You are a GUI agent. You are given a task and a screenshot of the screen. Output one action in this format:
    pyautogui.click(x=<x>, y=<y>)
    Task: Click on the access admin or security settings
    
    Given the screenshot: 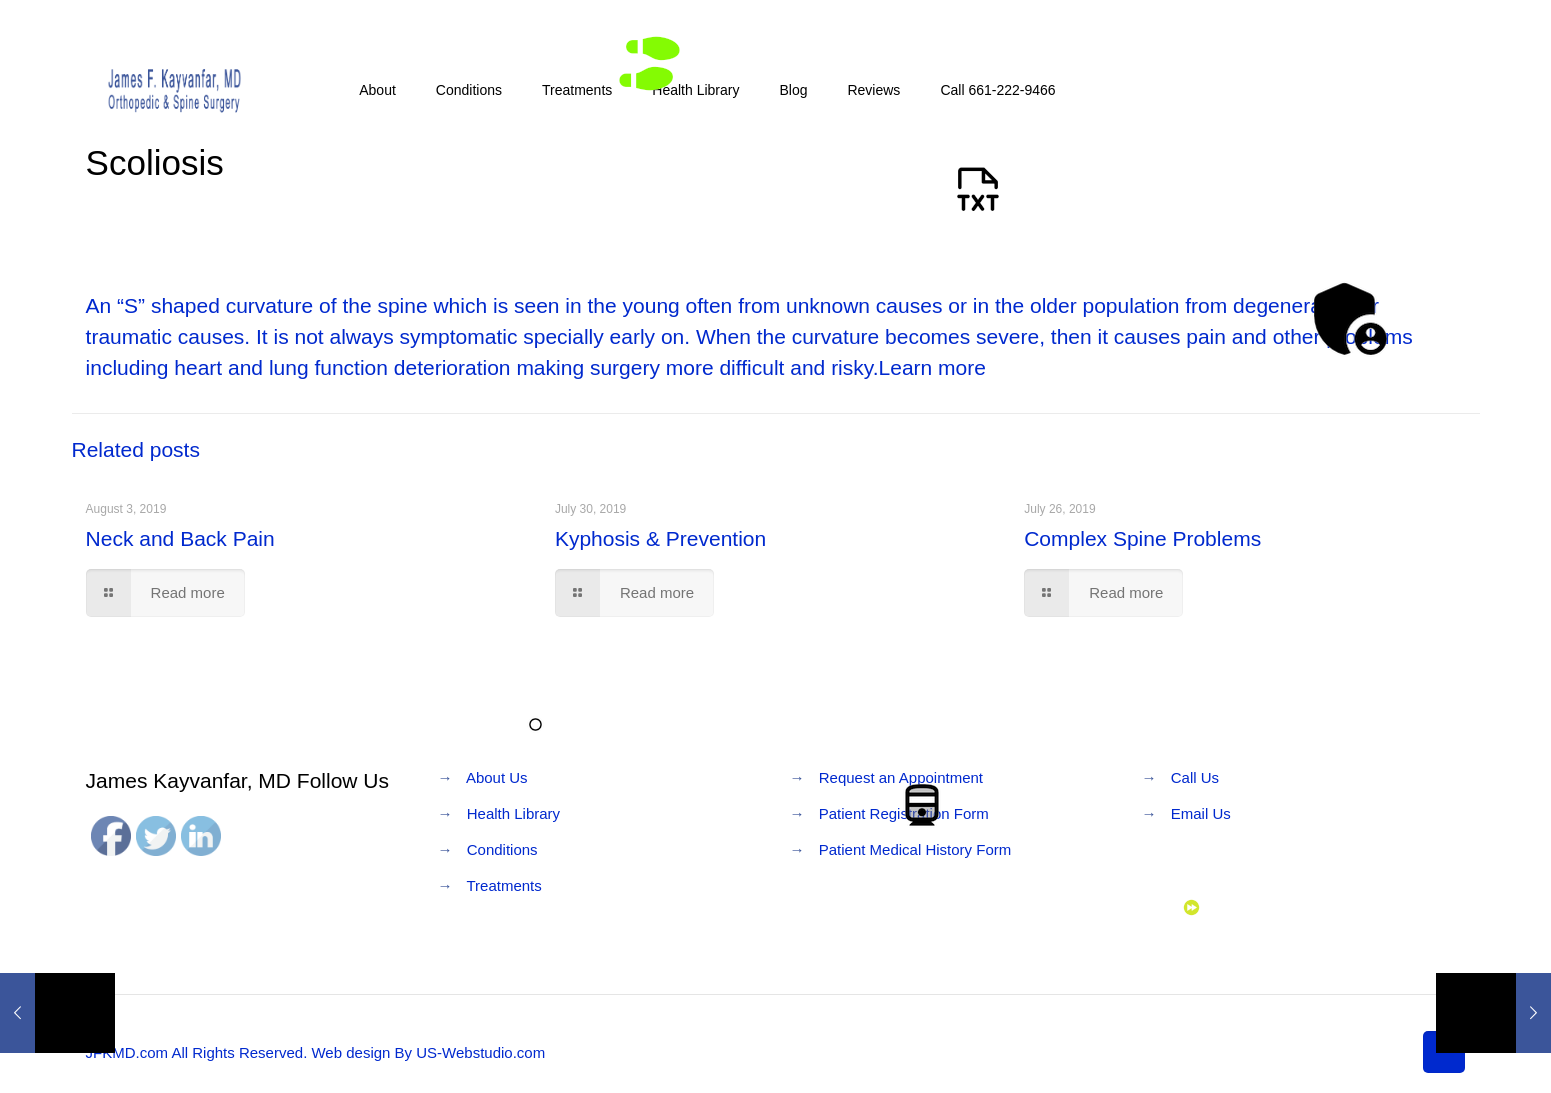 What is the action you would take?
    pyautogui.click(x=1350, y=318)
    